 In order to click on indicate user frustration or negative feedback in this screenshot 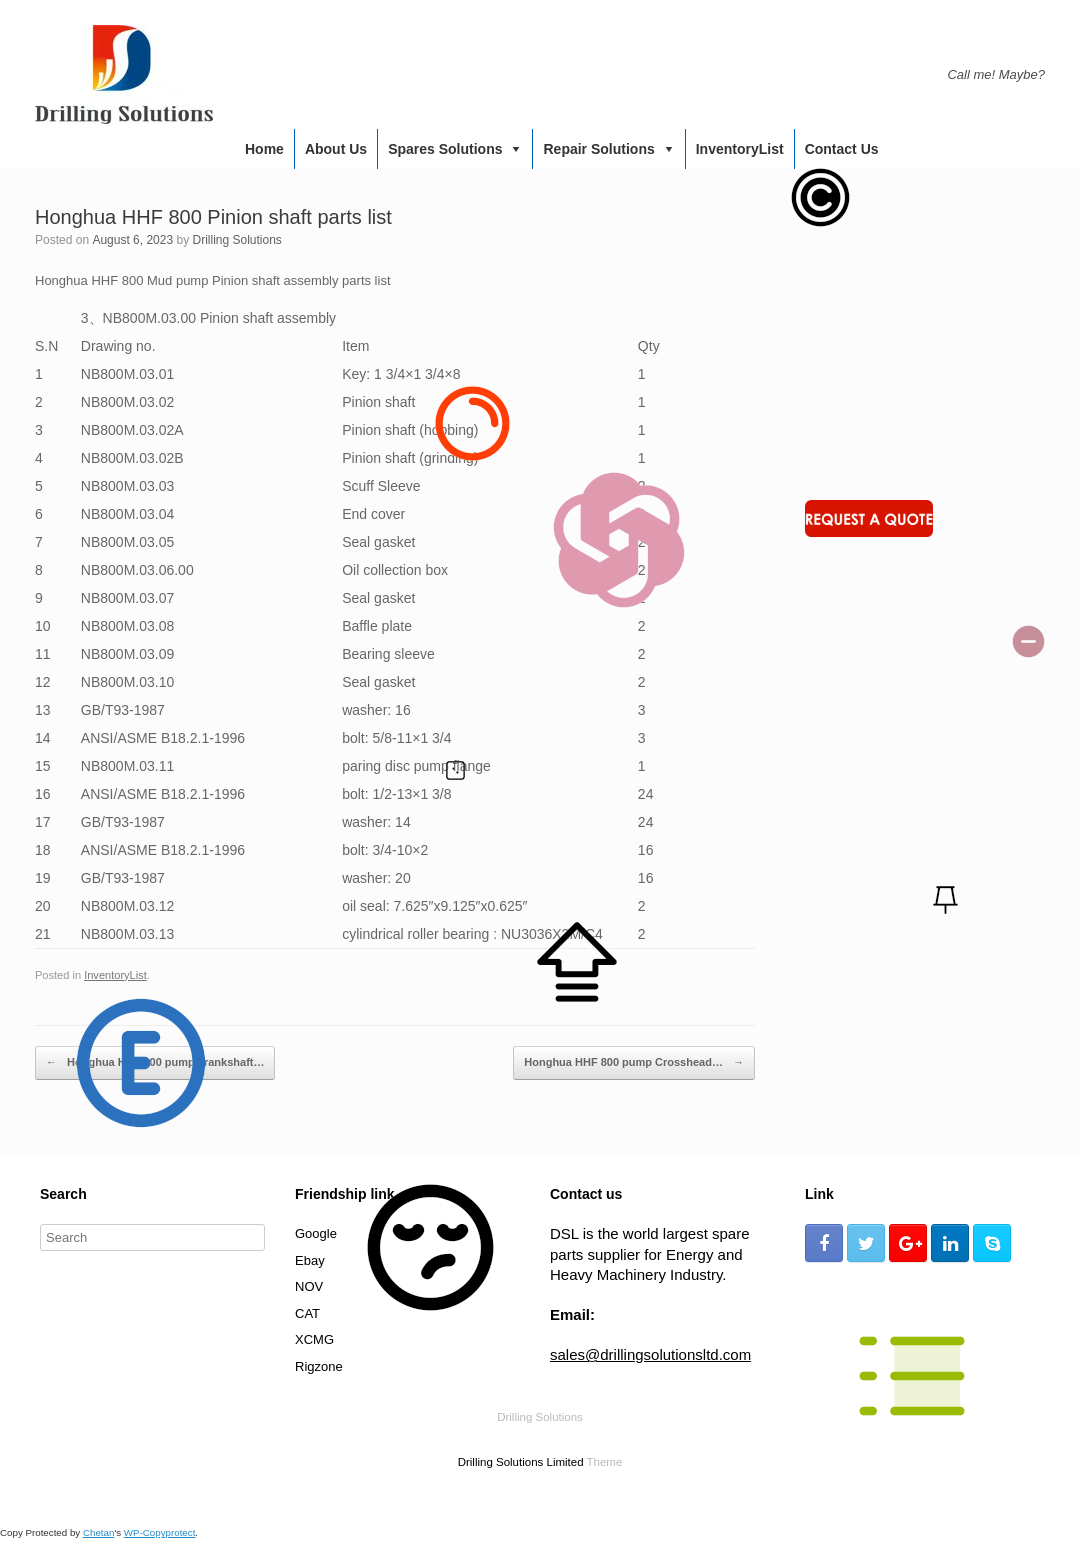, I will do `click(430, 1247)`.